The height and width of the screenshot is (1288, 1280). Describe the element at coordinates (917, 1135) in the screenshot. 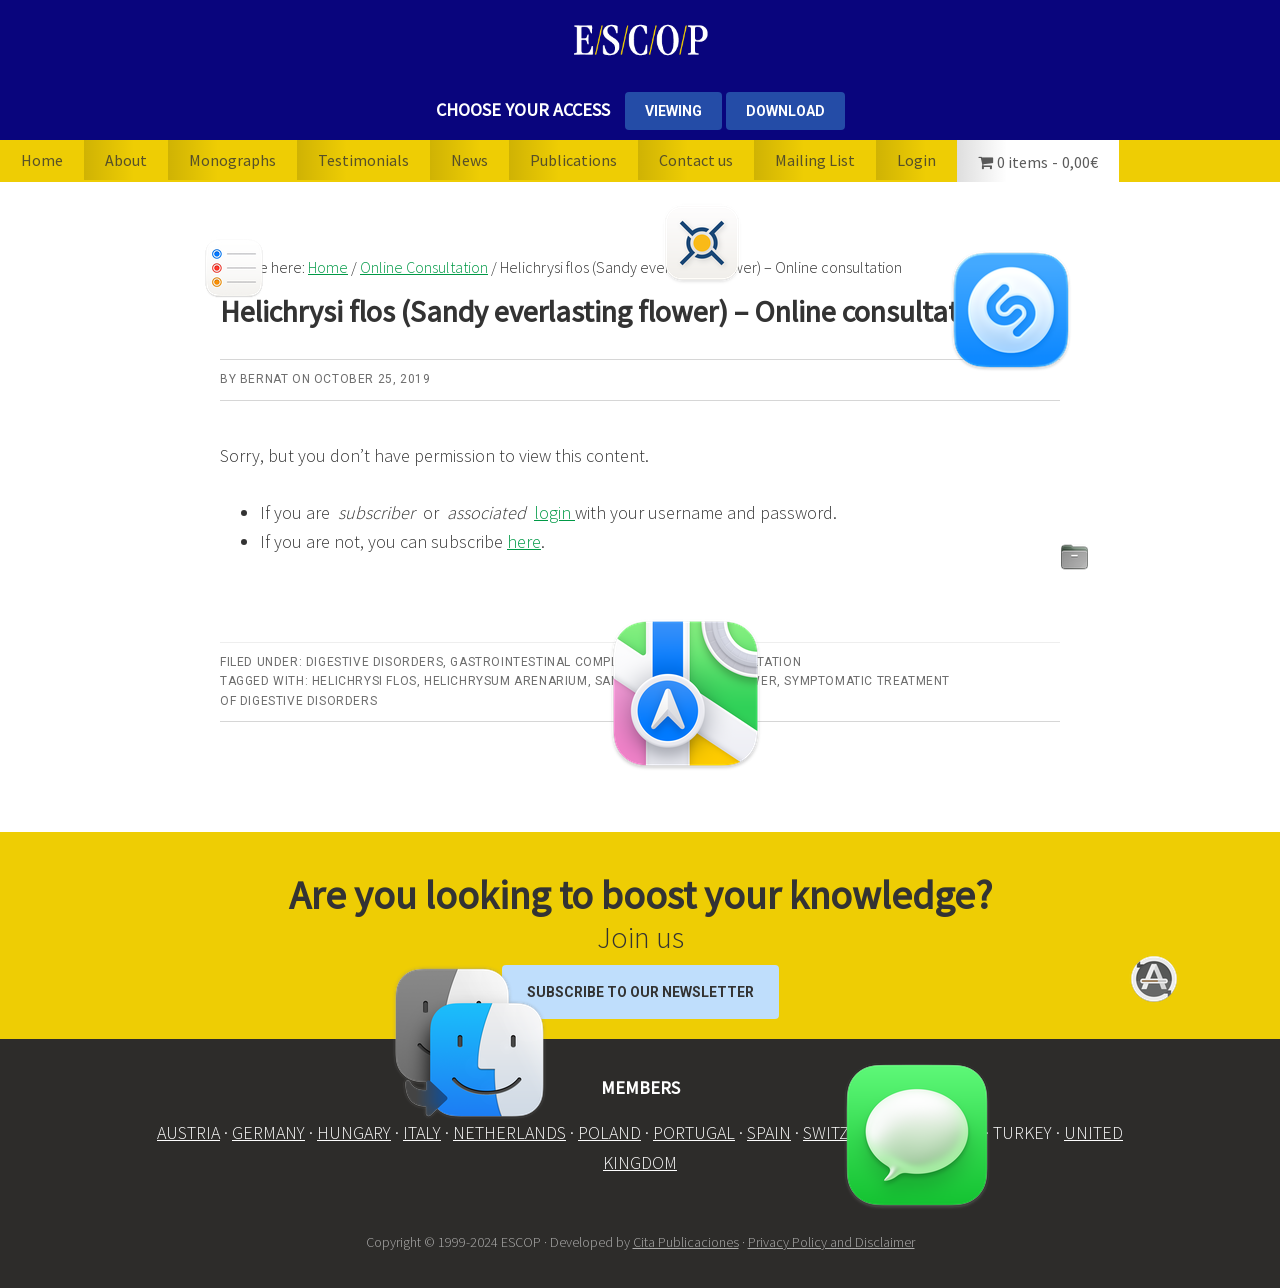

I see `open the messages app` at that location.